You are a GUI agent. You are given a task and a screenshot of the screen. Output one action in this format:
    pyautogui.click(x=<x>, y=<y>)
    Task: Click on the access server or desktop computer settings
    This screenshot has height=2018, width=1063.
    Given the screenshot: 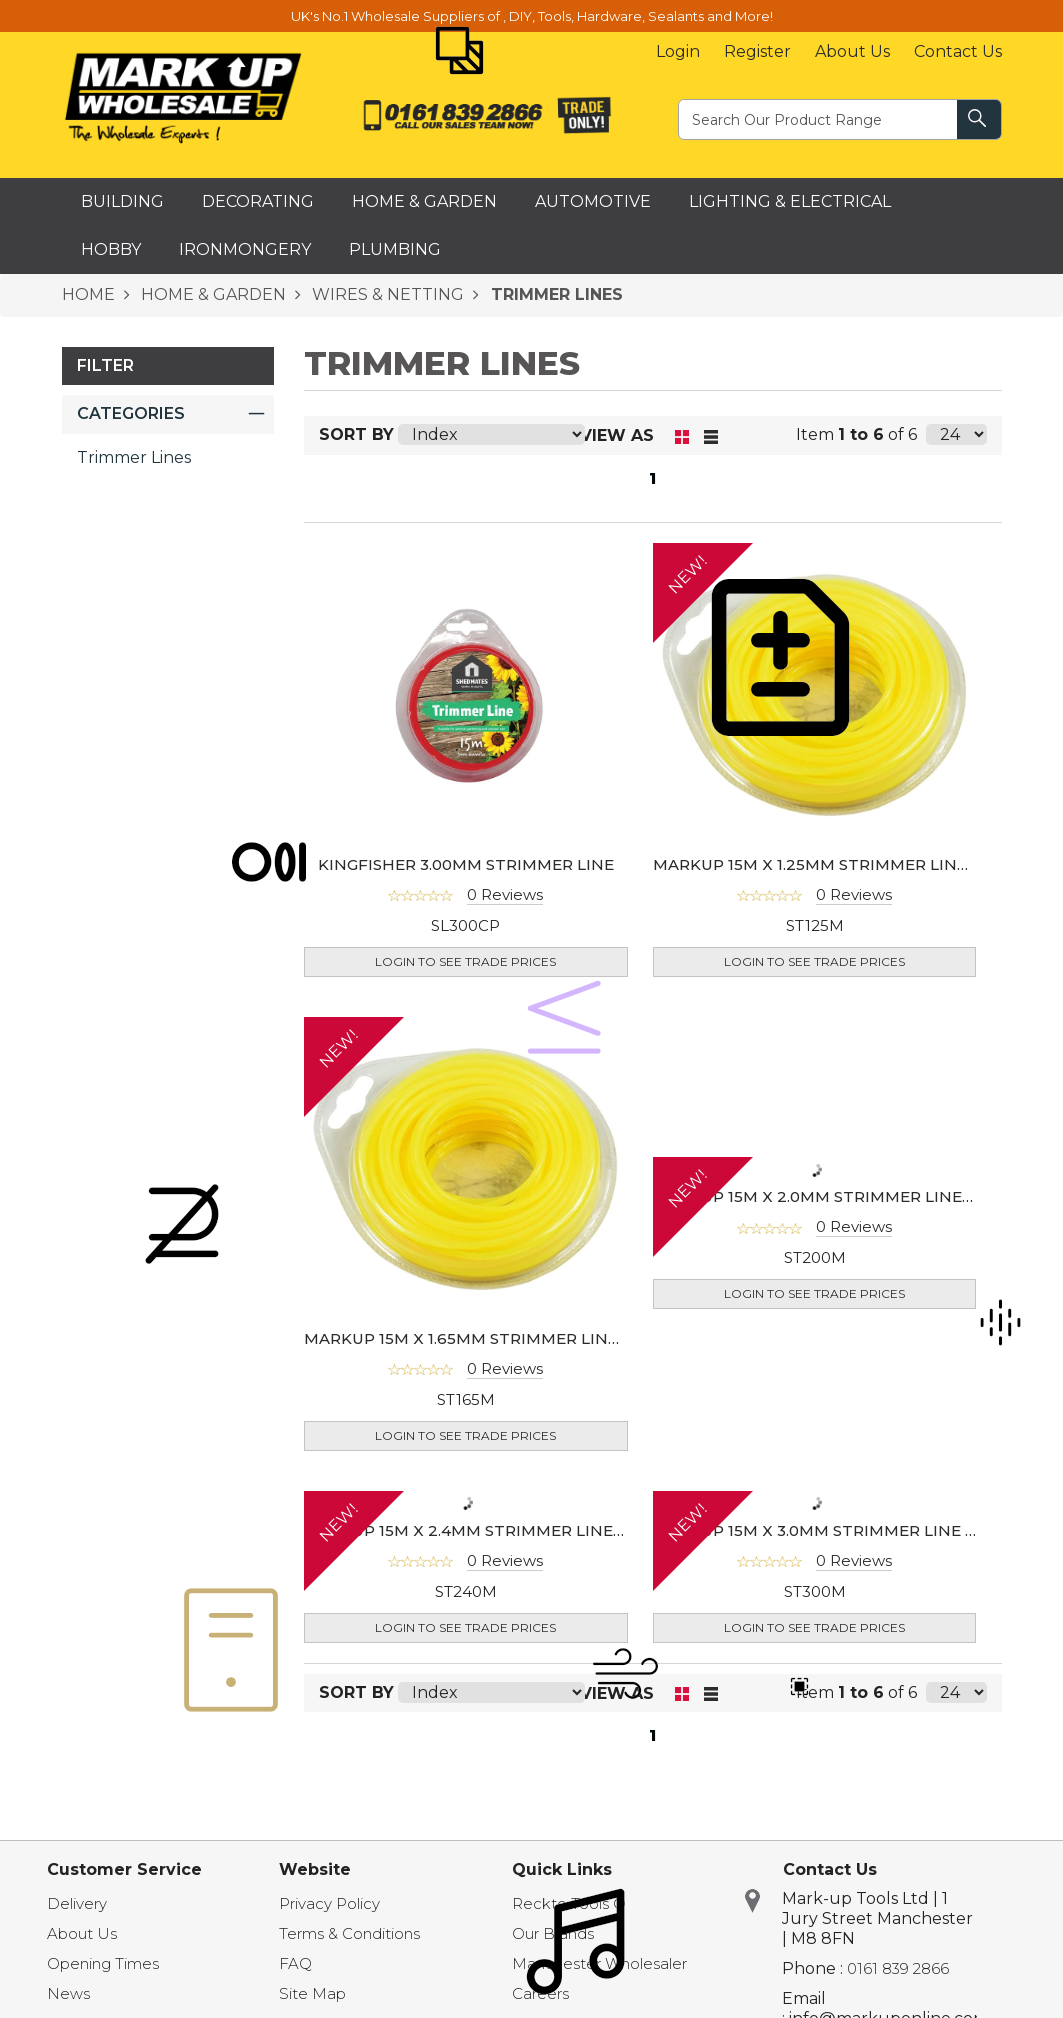 What is the action you would take?
    pyautogui.click(x=231, y=1650)
    